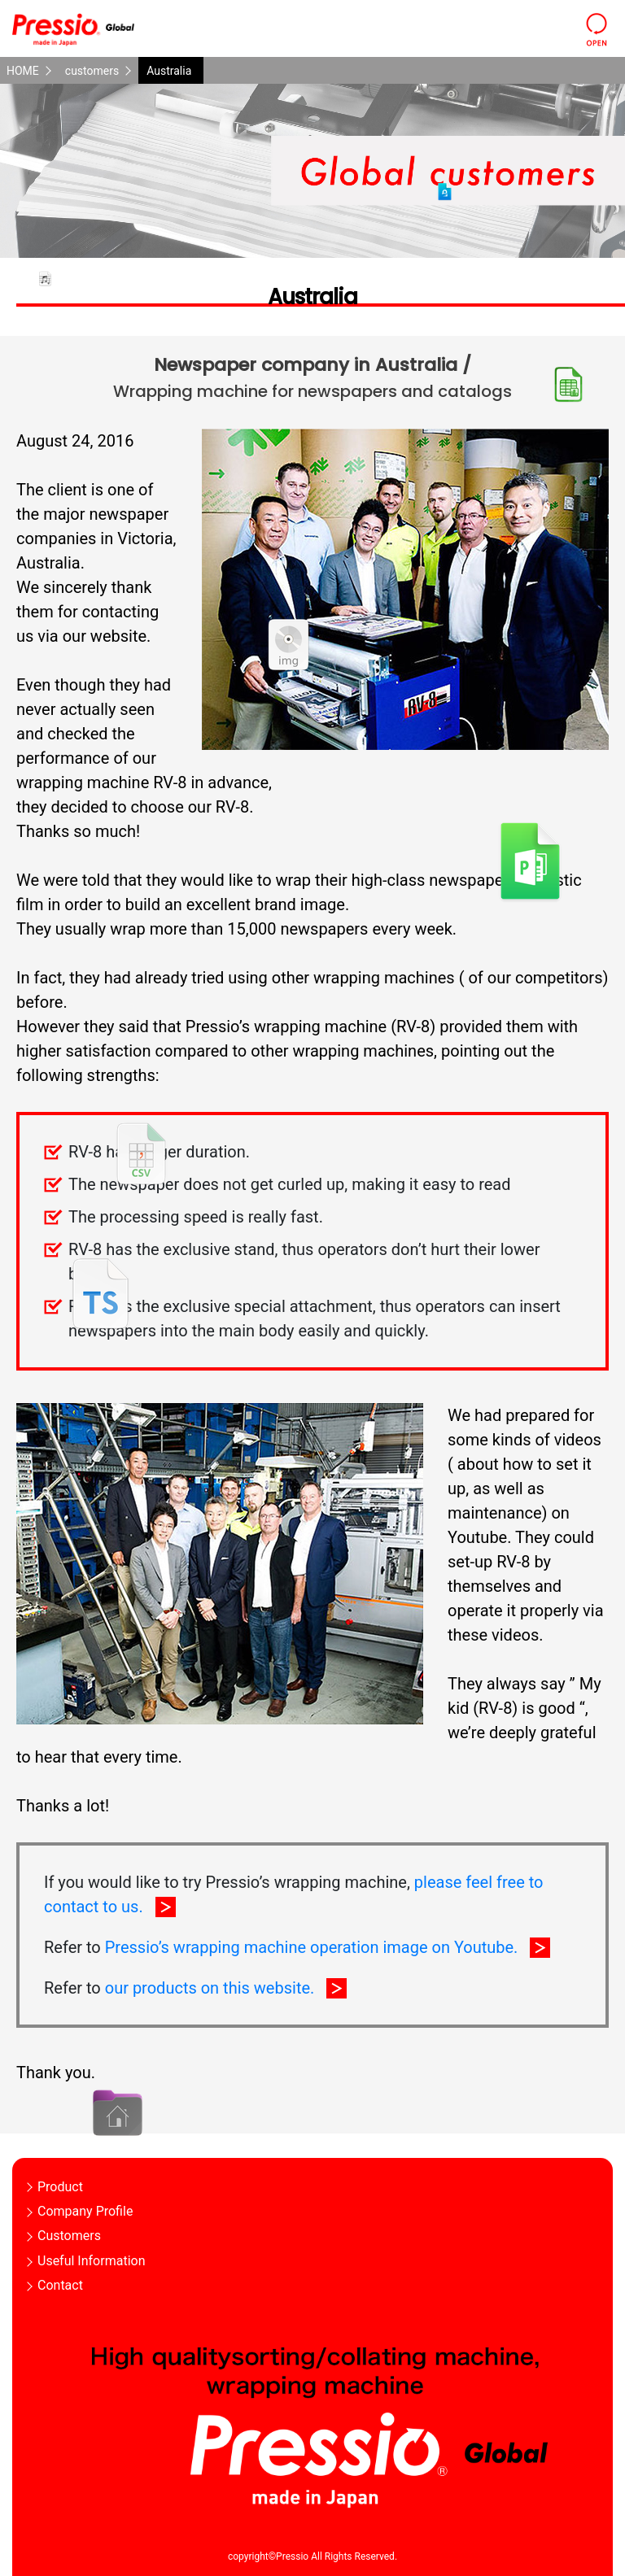 This screenshot has width=625, height=2576. I want to click on open a CSV spreadsheet file, so click(141, 1153).